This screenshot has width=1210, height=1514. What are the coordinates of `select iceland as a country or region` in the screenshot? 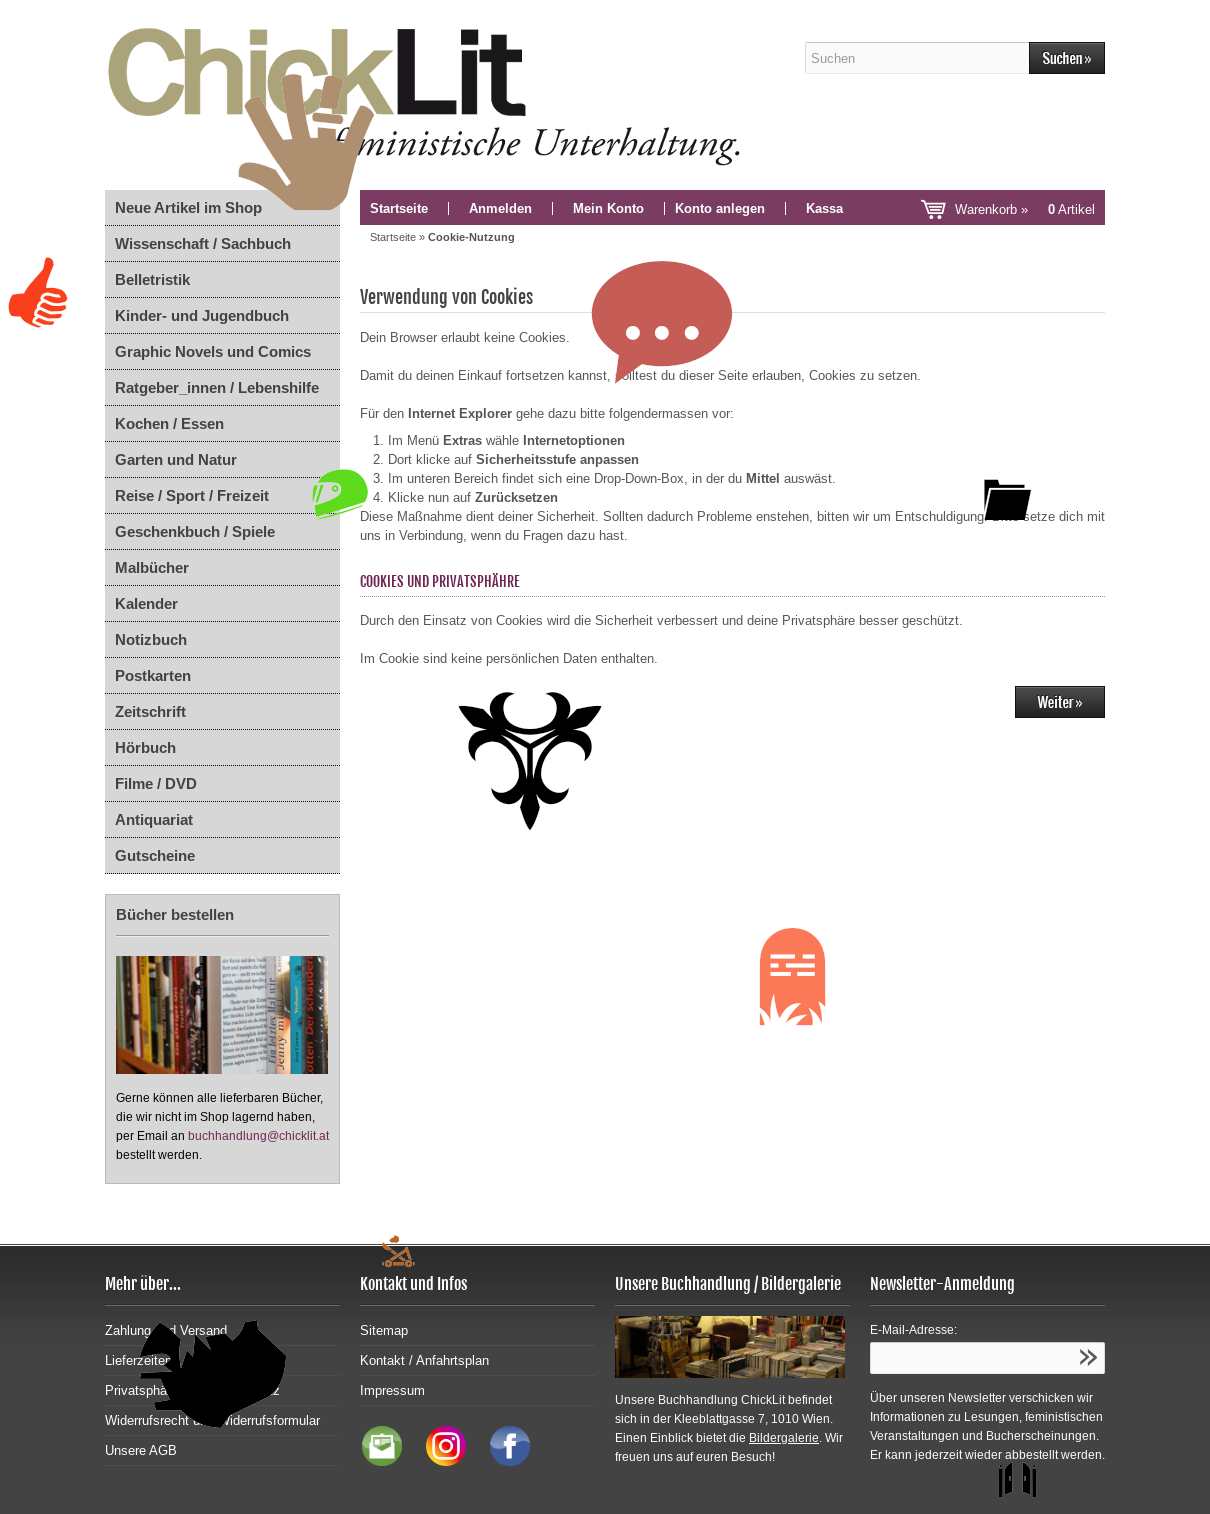 It's located at (213, 1374).